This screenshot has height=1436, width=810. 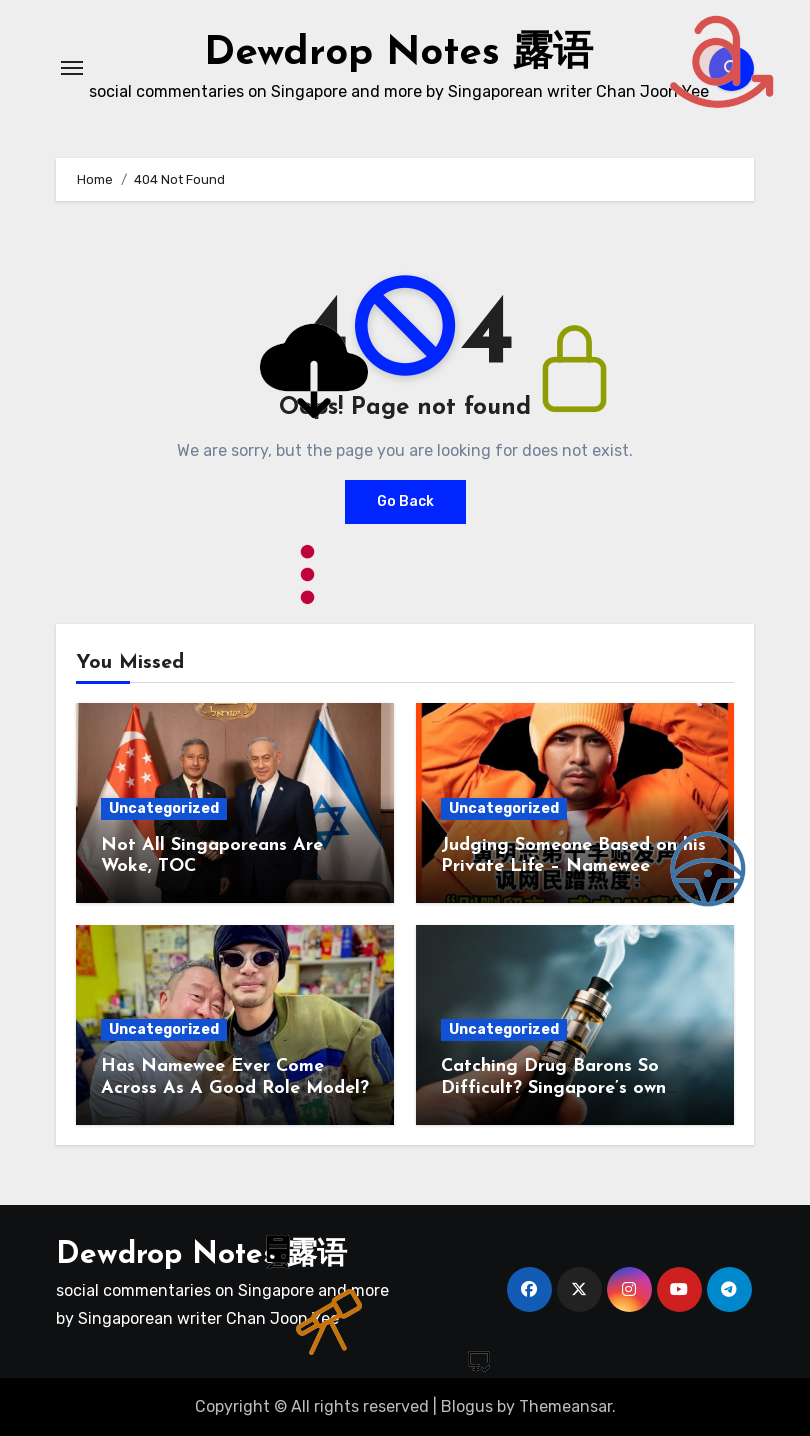 I want to click on view subway or metro transit options, so click(x=278, y=1252).